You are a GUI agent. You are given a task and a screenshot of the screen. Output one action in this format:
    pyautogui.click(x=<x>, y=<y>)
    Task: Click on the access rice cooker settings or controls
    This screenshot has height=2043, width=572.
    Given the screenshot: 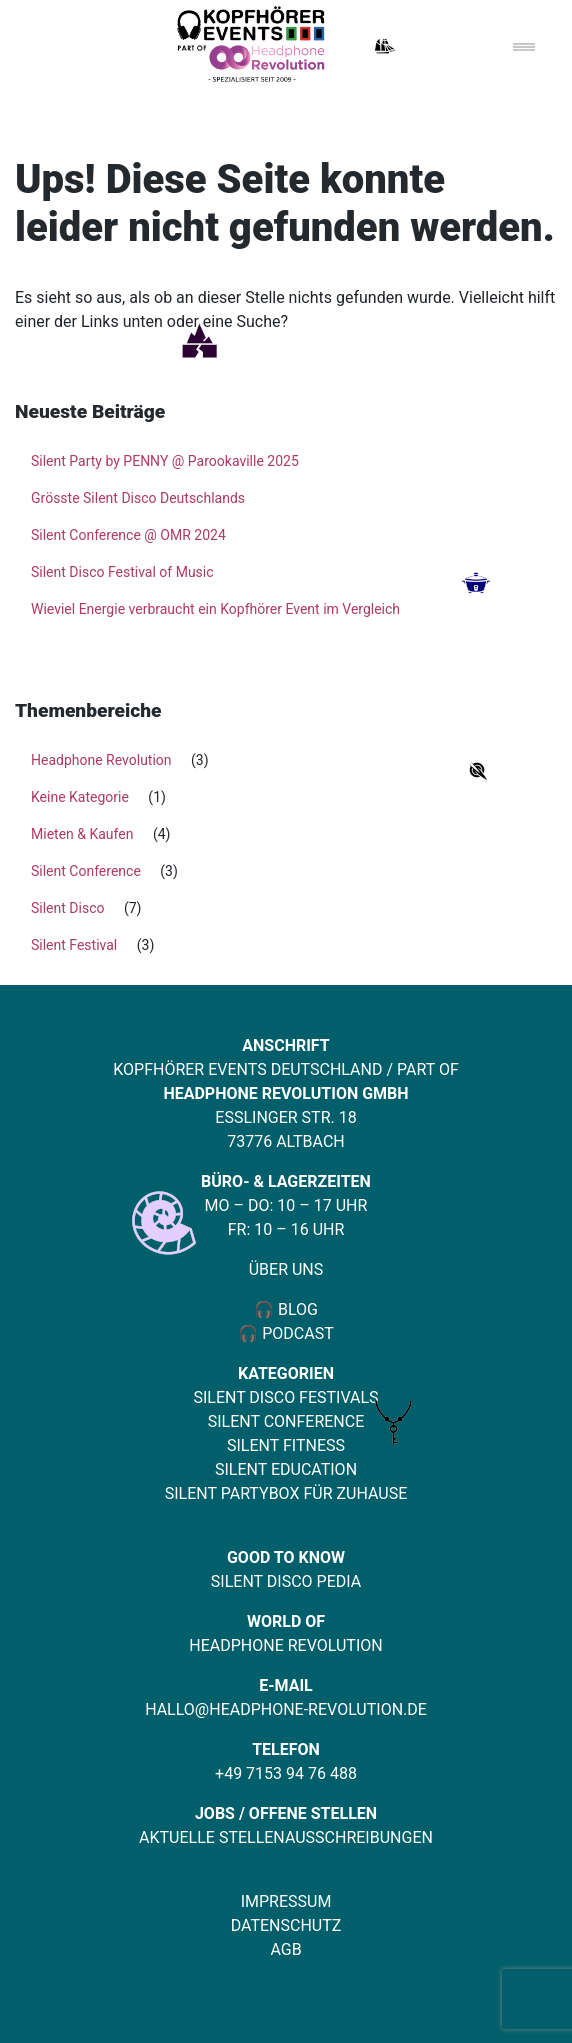 What is the action you would take?
    pyautogui.click(x=476, y=581)
    